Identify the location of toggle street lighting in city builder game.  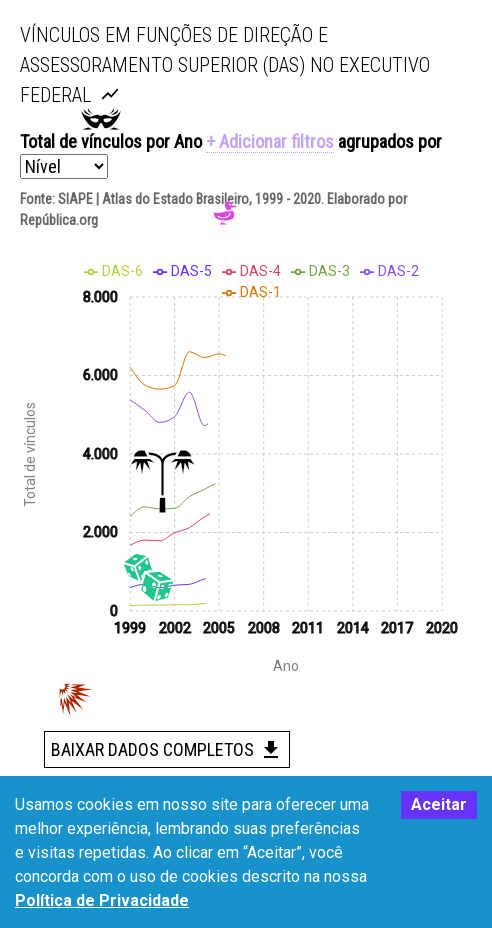
(162, 481).